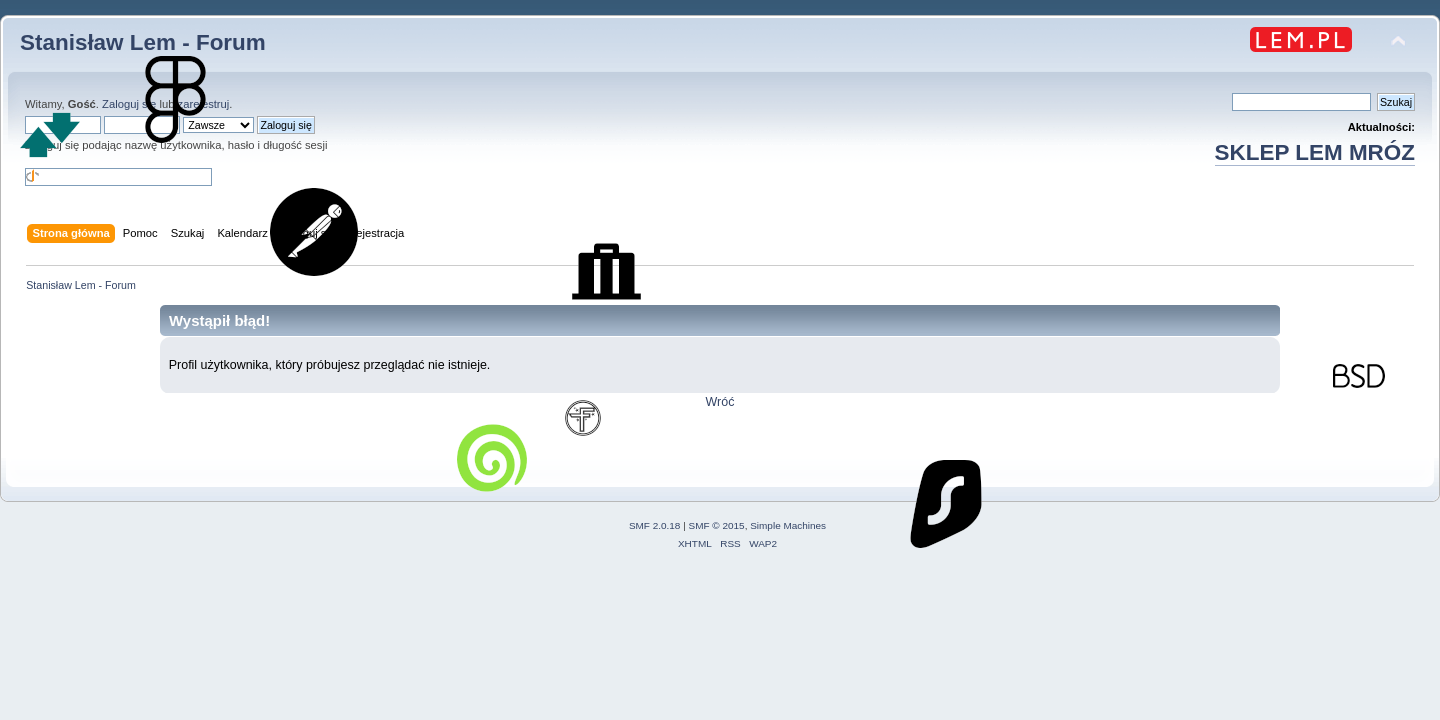 The width and height of the screenshot is (1440, 720). I want to click on open Figma design file, so click(175, 99).